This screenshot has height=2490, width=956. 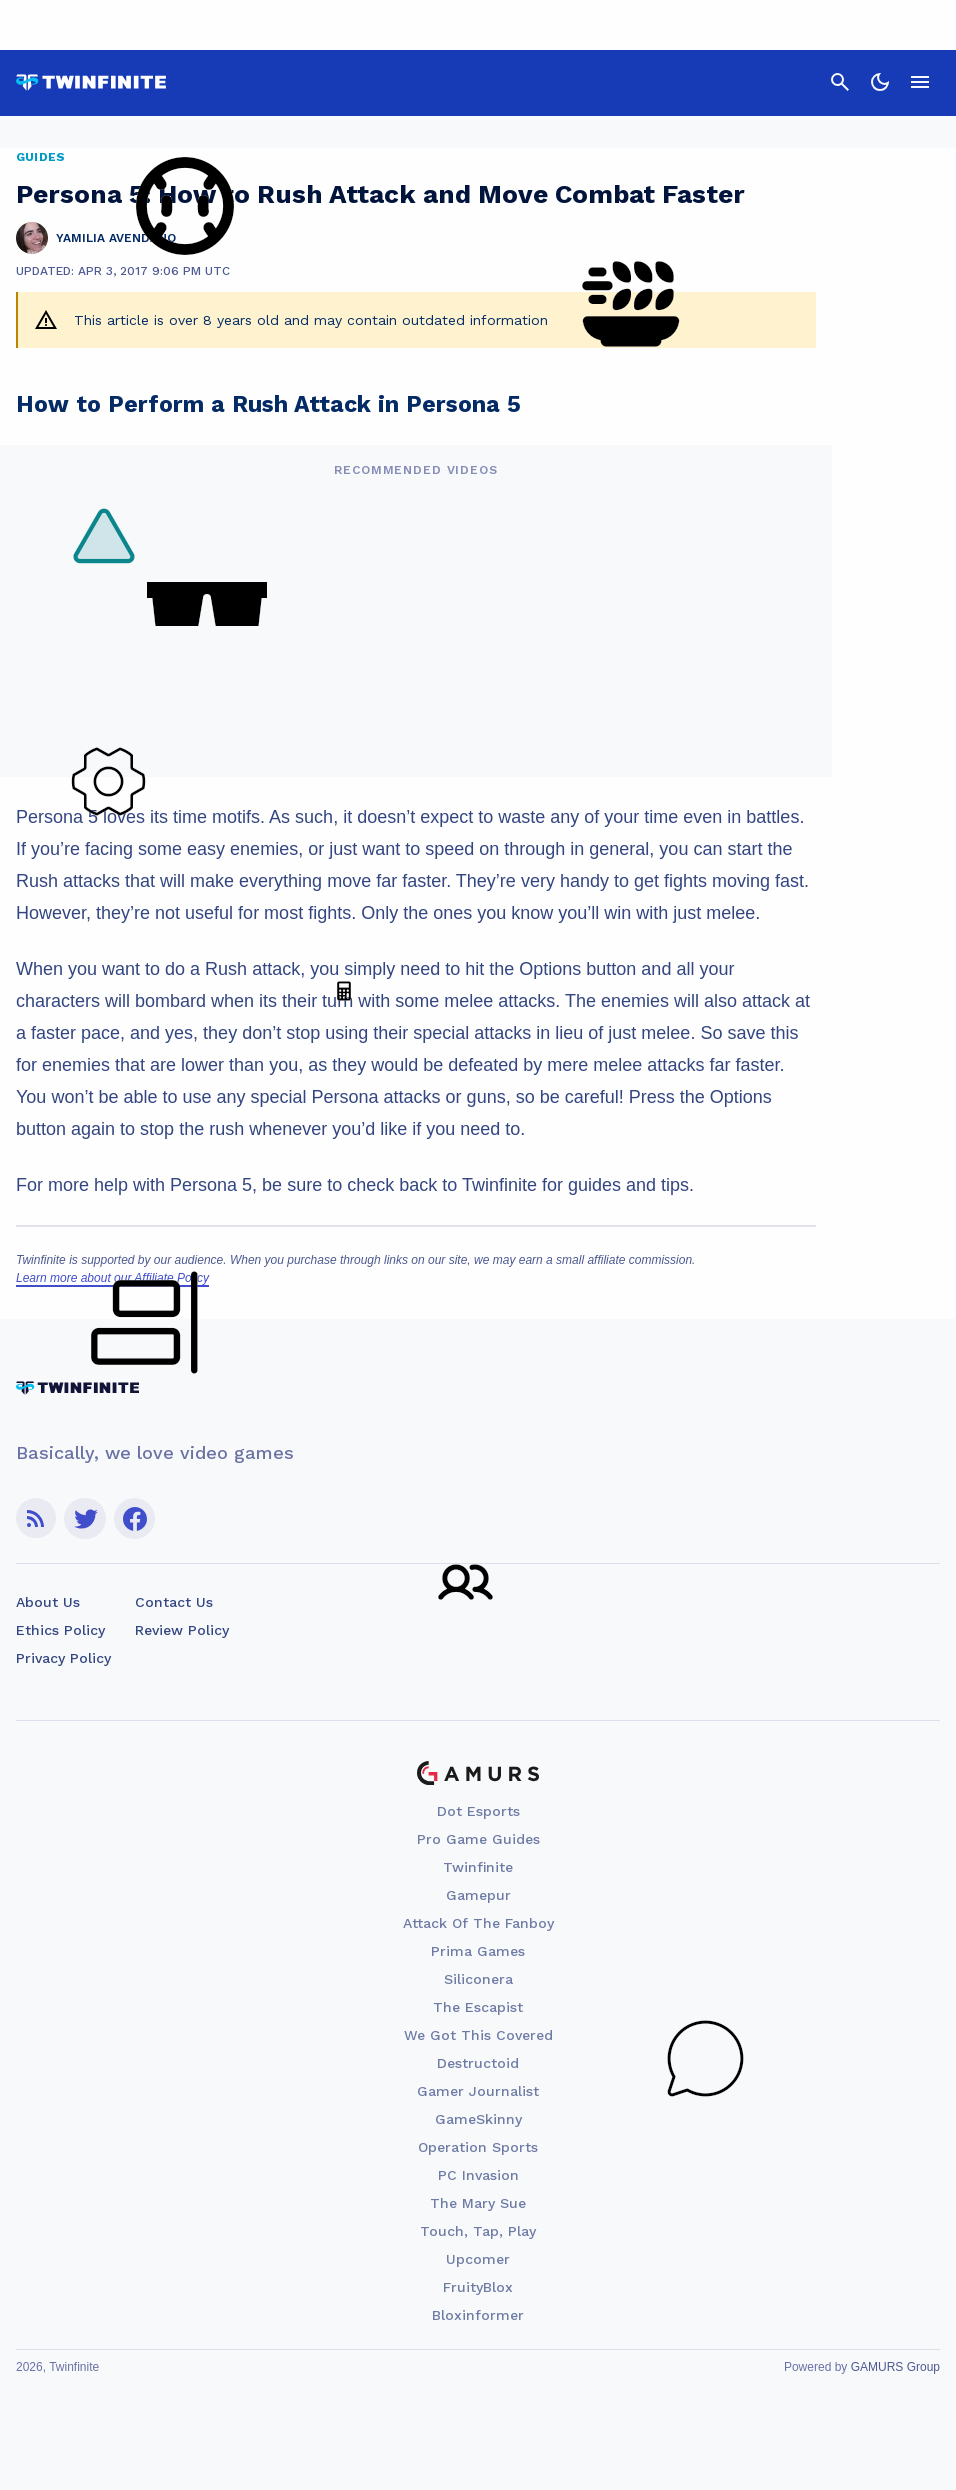 I want to click on view grain or wheat-based food options, so click(x=631, y=304).